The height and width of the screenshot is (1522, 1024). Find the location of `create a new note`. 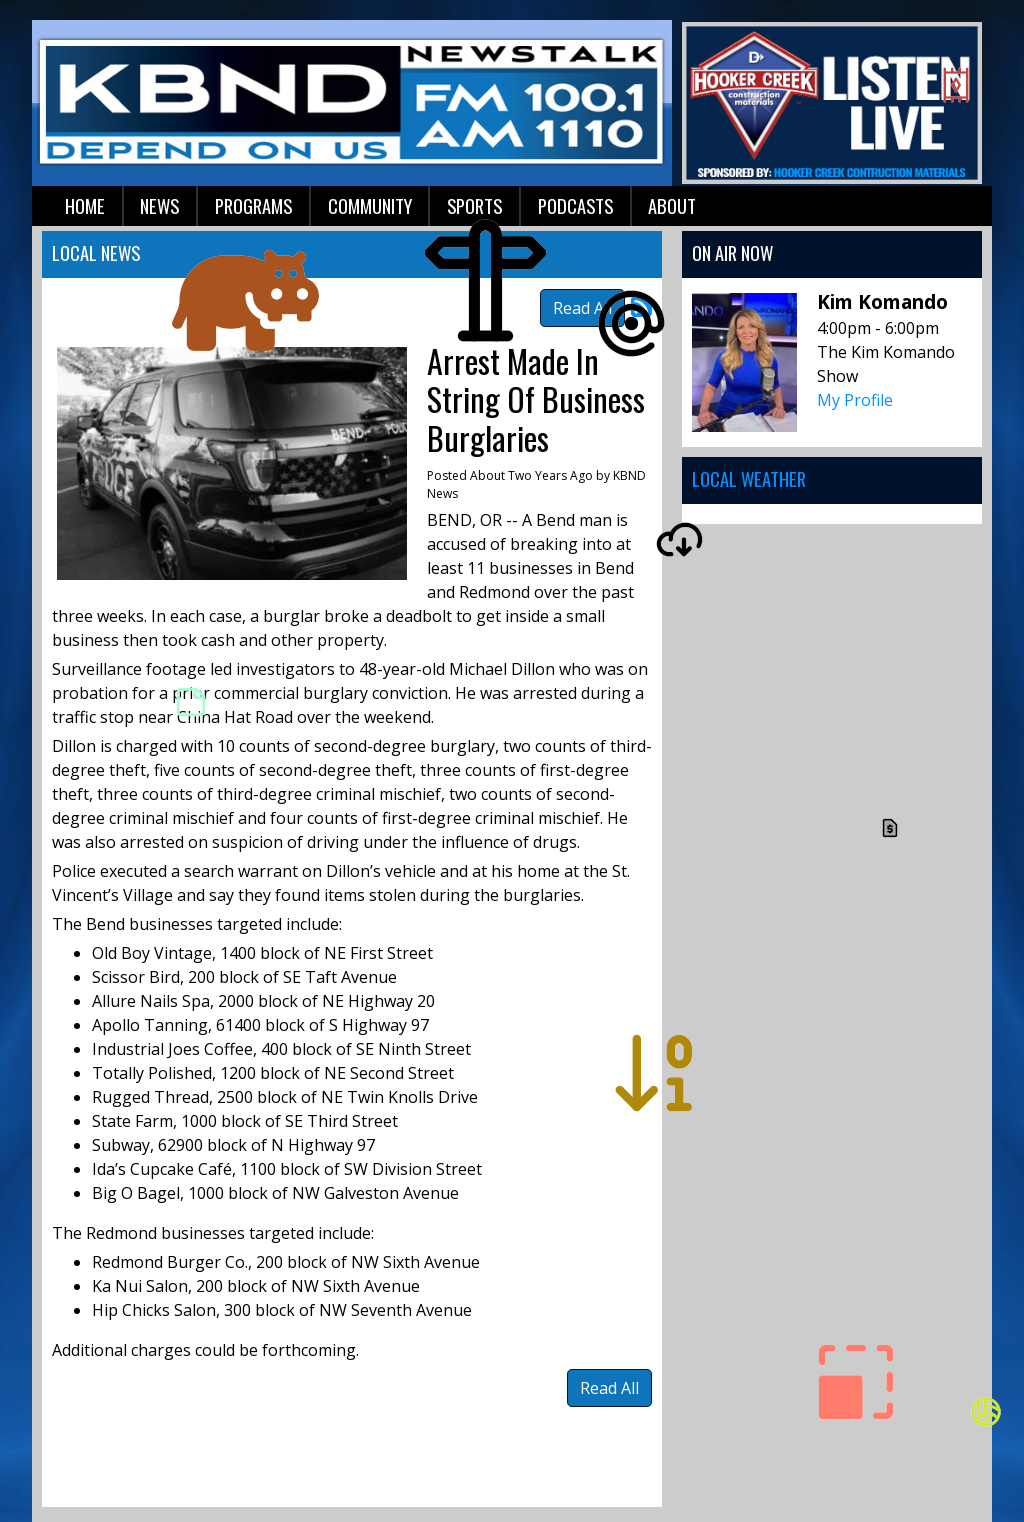

create a new note is located at coordinates (191, 702).